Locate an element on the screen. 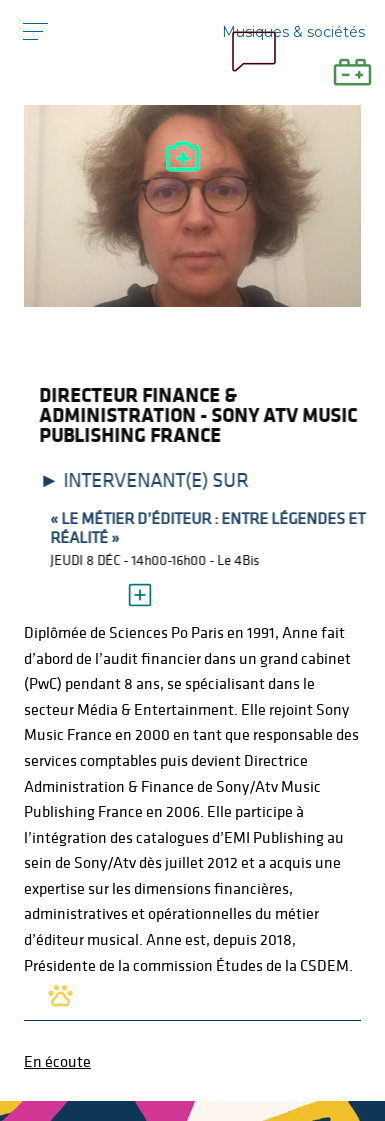 The width and height of the screenshot is (385, 1121). add a new photo is located at coordinates (183, 157).